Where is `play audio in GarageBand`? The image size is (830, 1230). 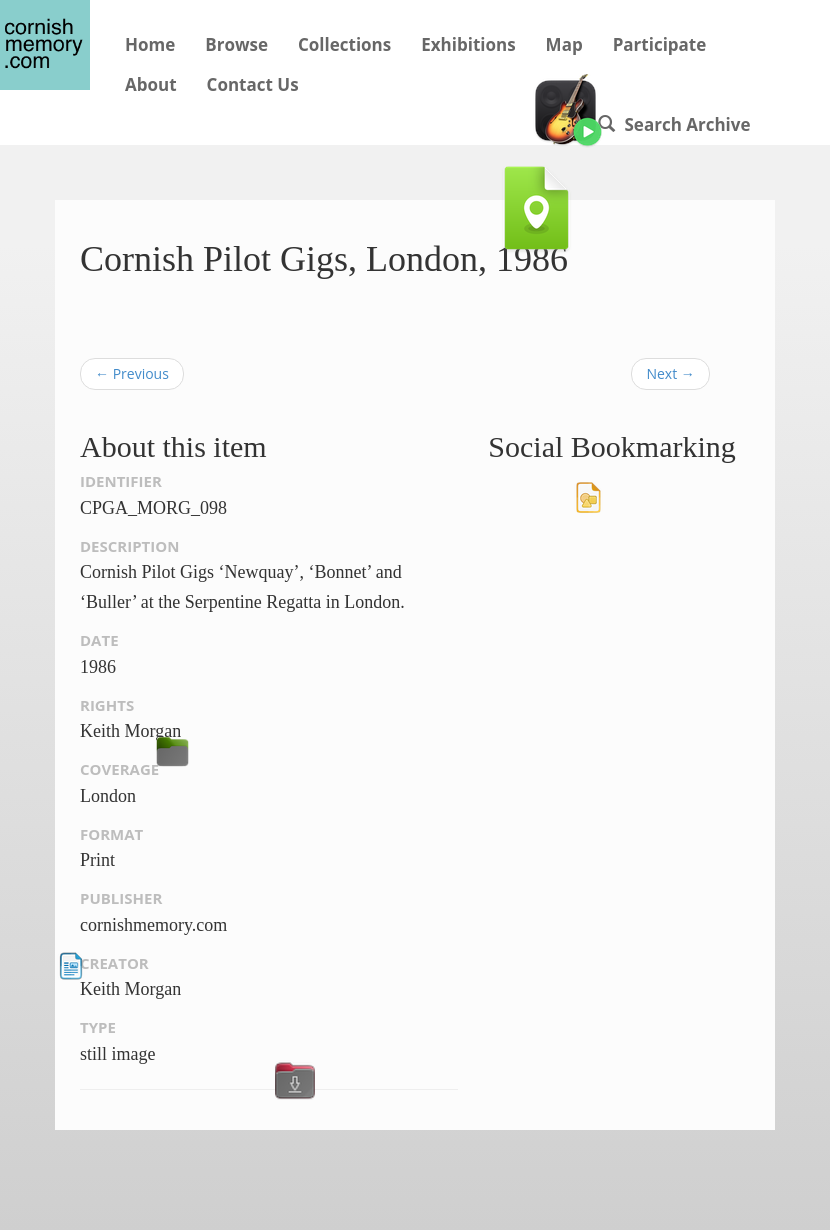
play audio in GarageBand is located at coordinates (565, 110).